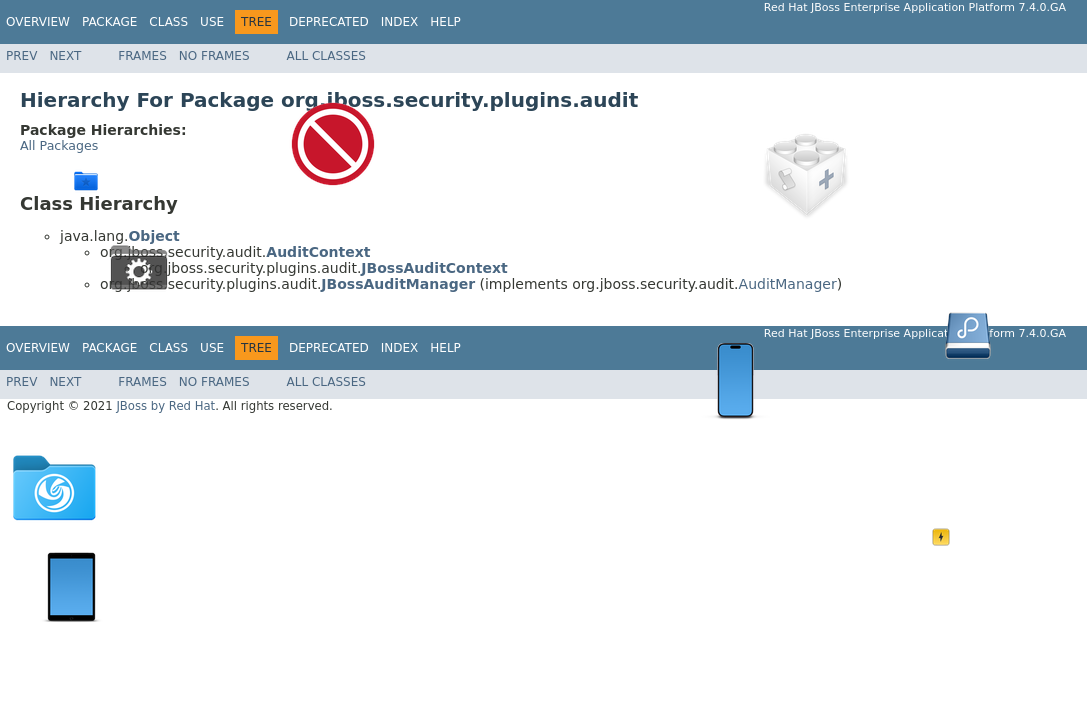 The image size is (1087, 720). Describe the element at coordinates (54, 490) in the screenshot. I see `open deepin OS system folder` at that location.